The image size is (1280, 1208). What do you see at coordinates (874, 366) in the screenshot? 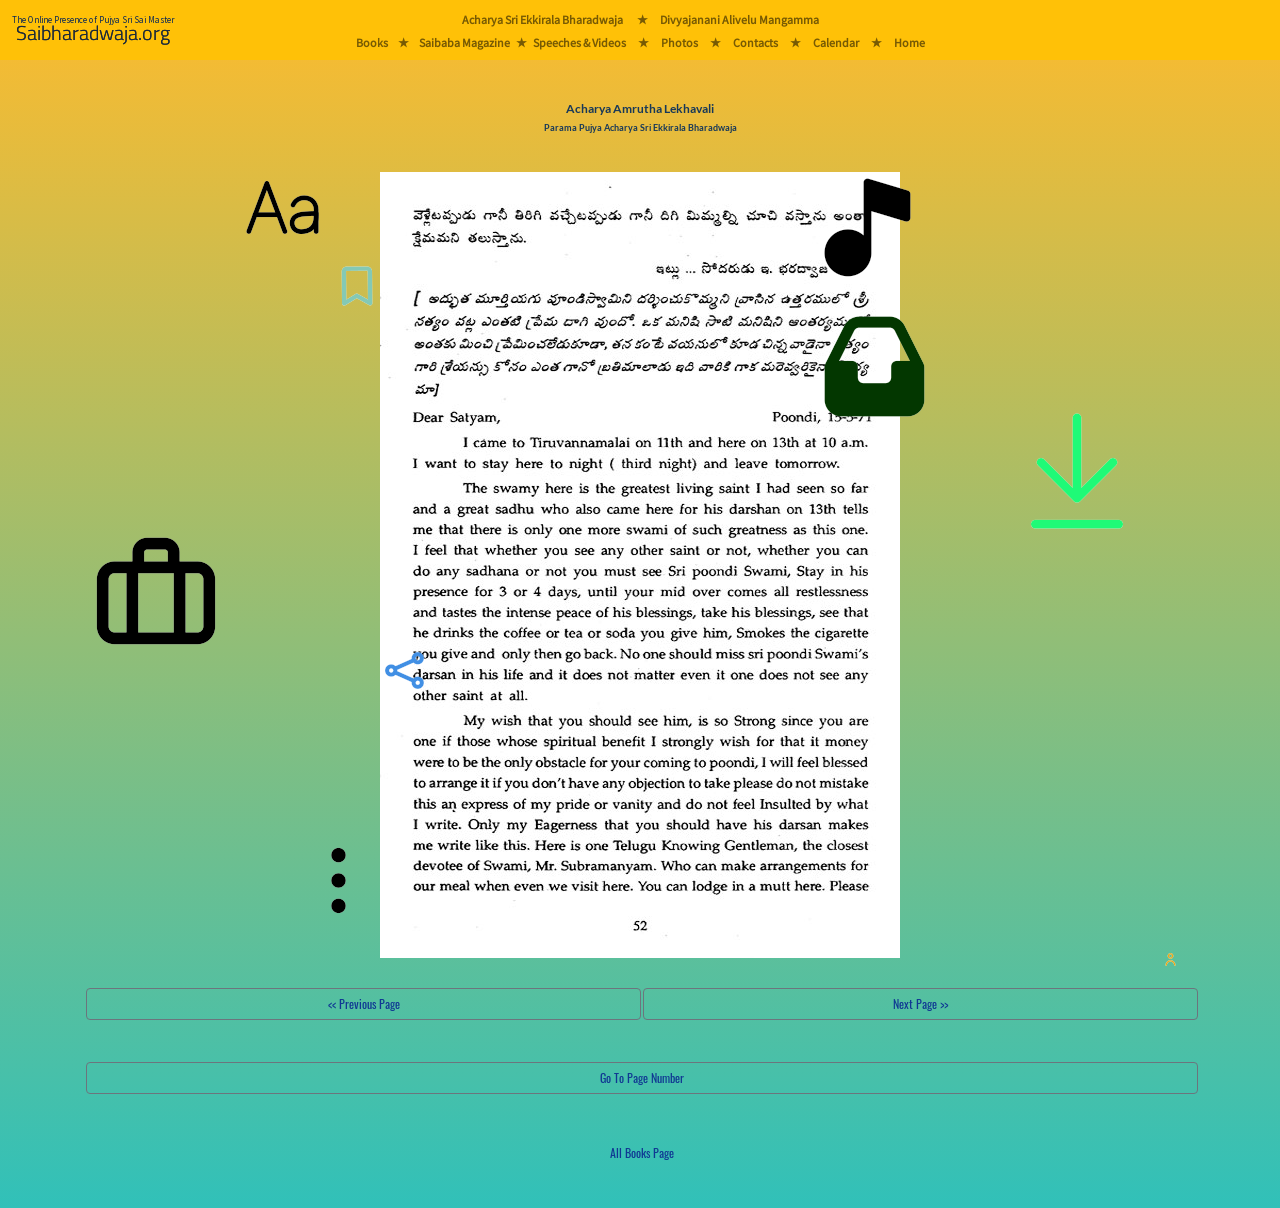
I see `view your inbox` at bounding box center [874, 366].